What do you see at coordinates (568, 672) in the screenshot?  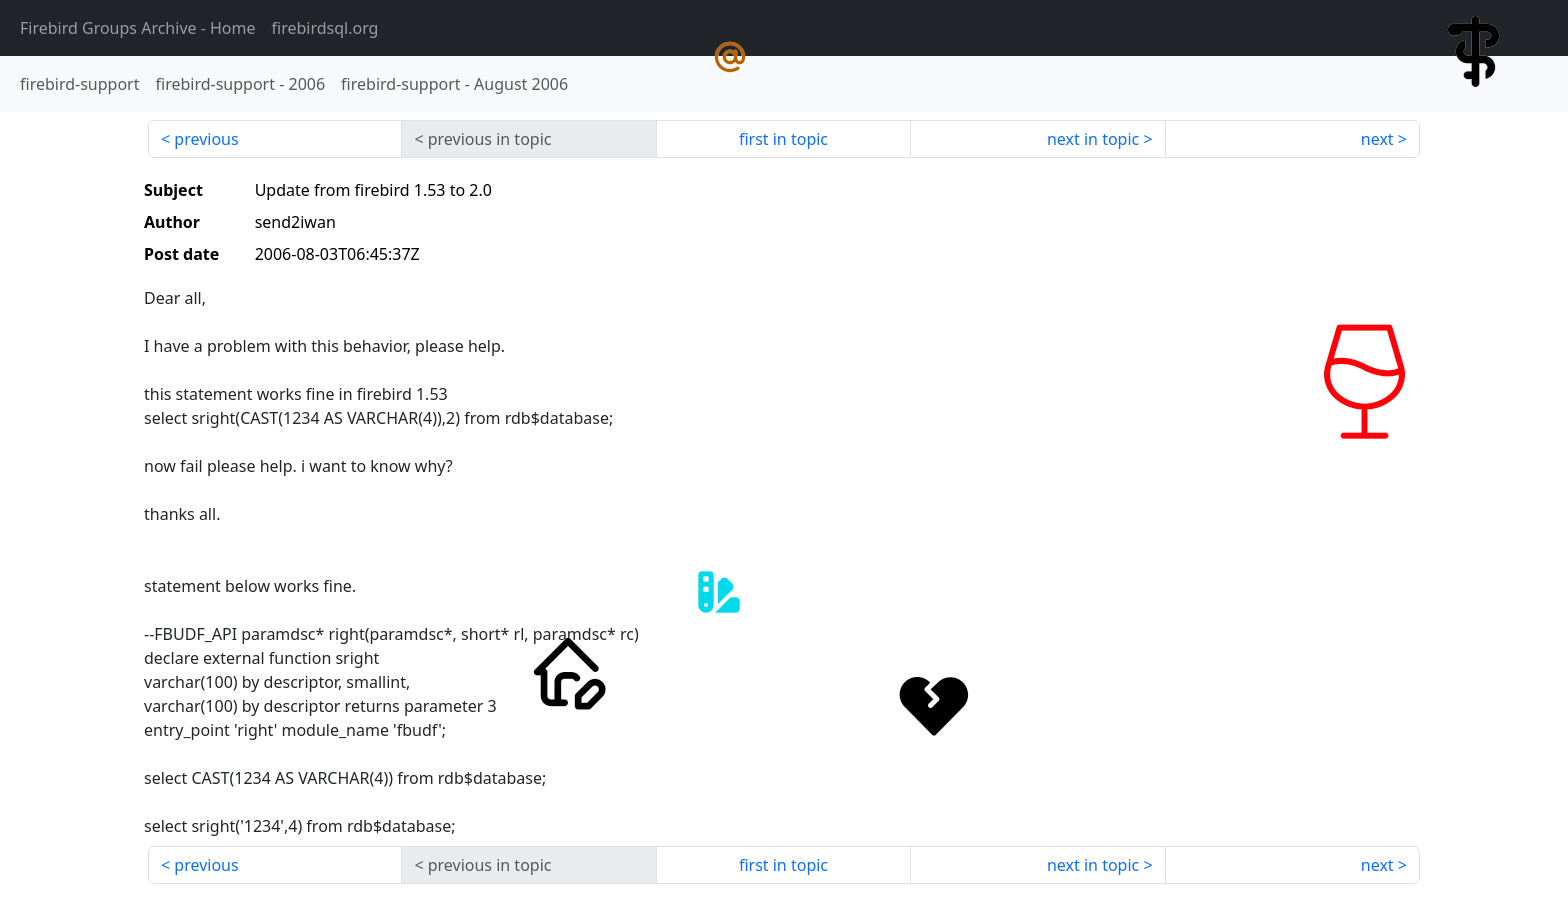 I see `edit home address or location` at bounding box center [568, 672].